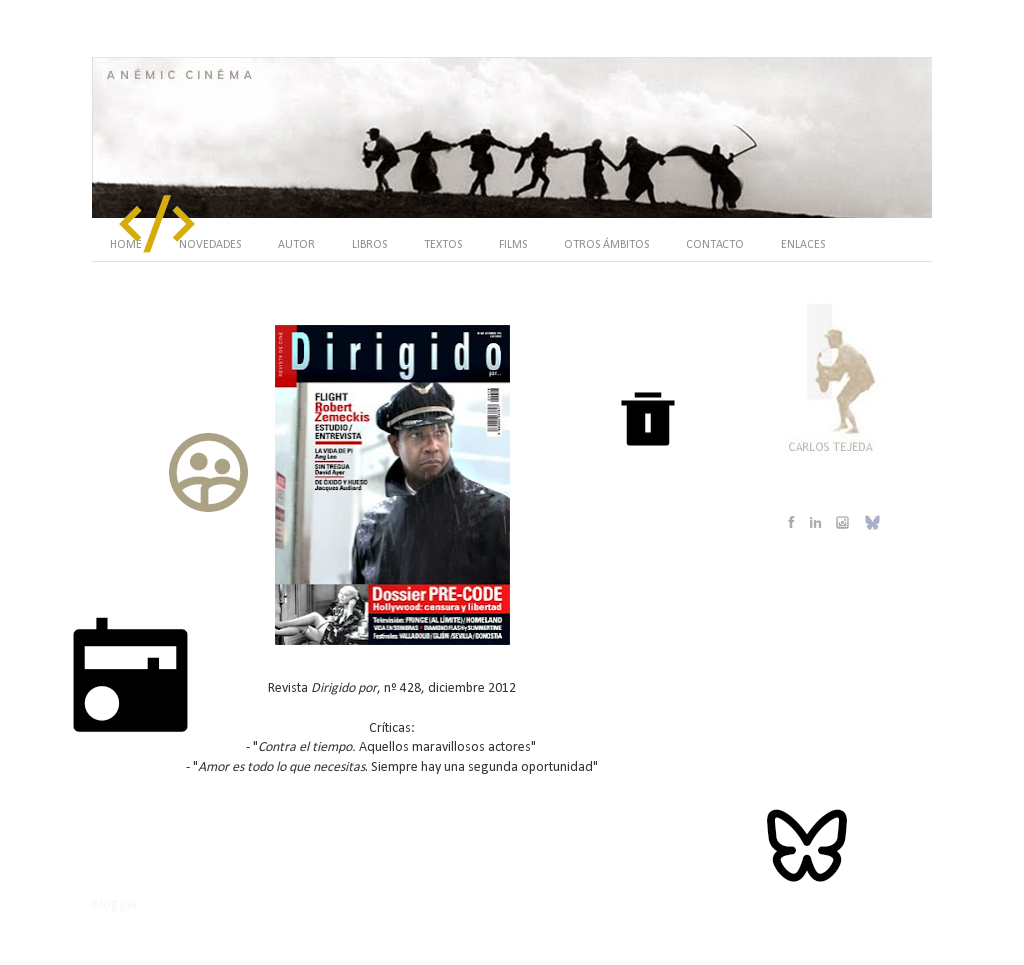 The width and height of the screenshot is (1024, 965). What do you see at coordinates (208, 472) in the screenshot?
I see `view group members or team roster` at bounding box center [208, 472].